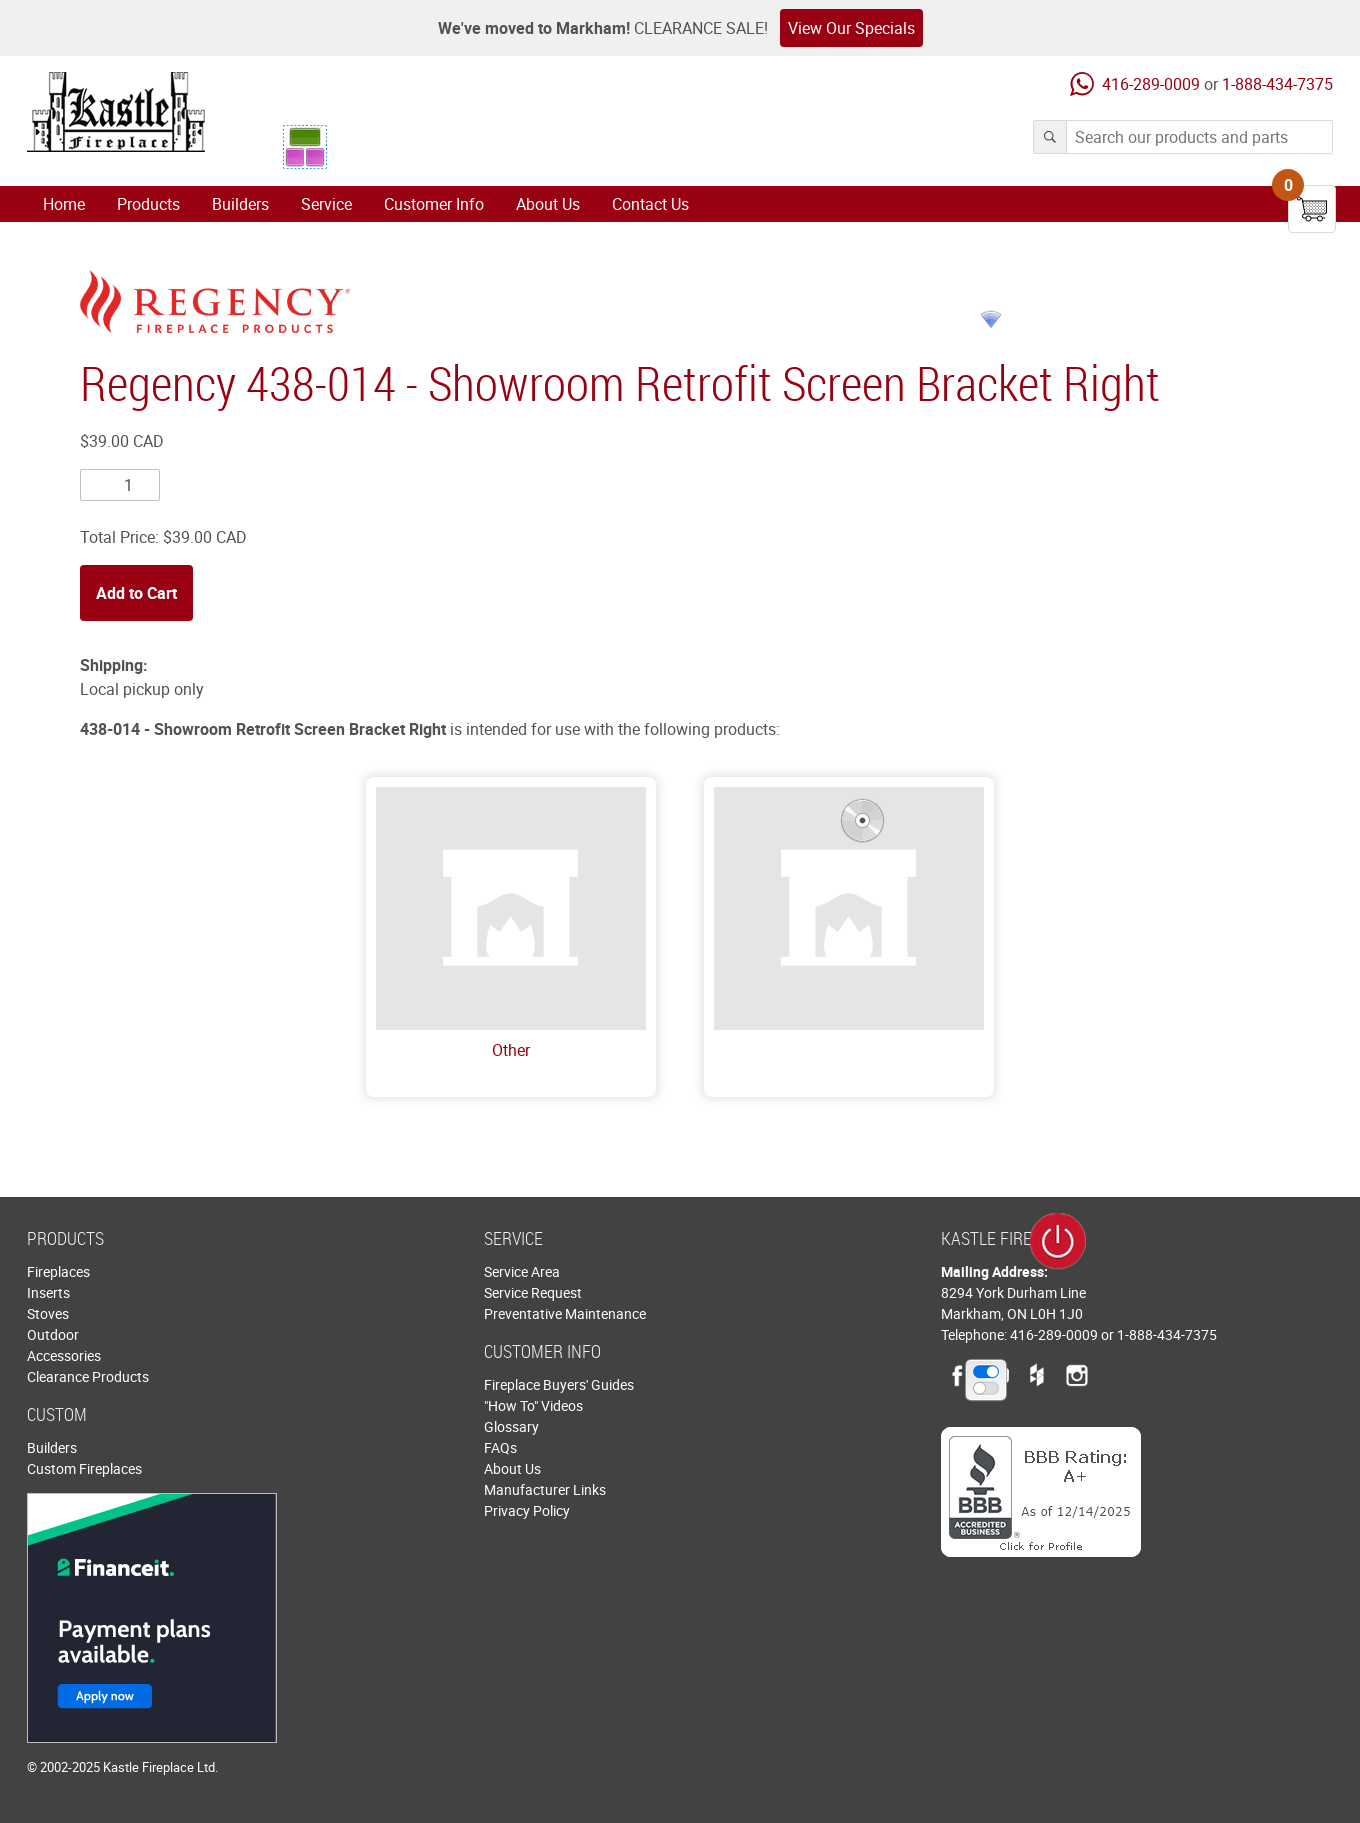  What do you see at coordinates (305, 147) in the screenshot?
I see `select all items in the current view` at bounding box center [305, 147].